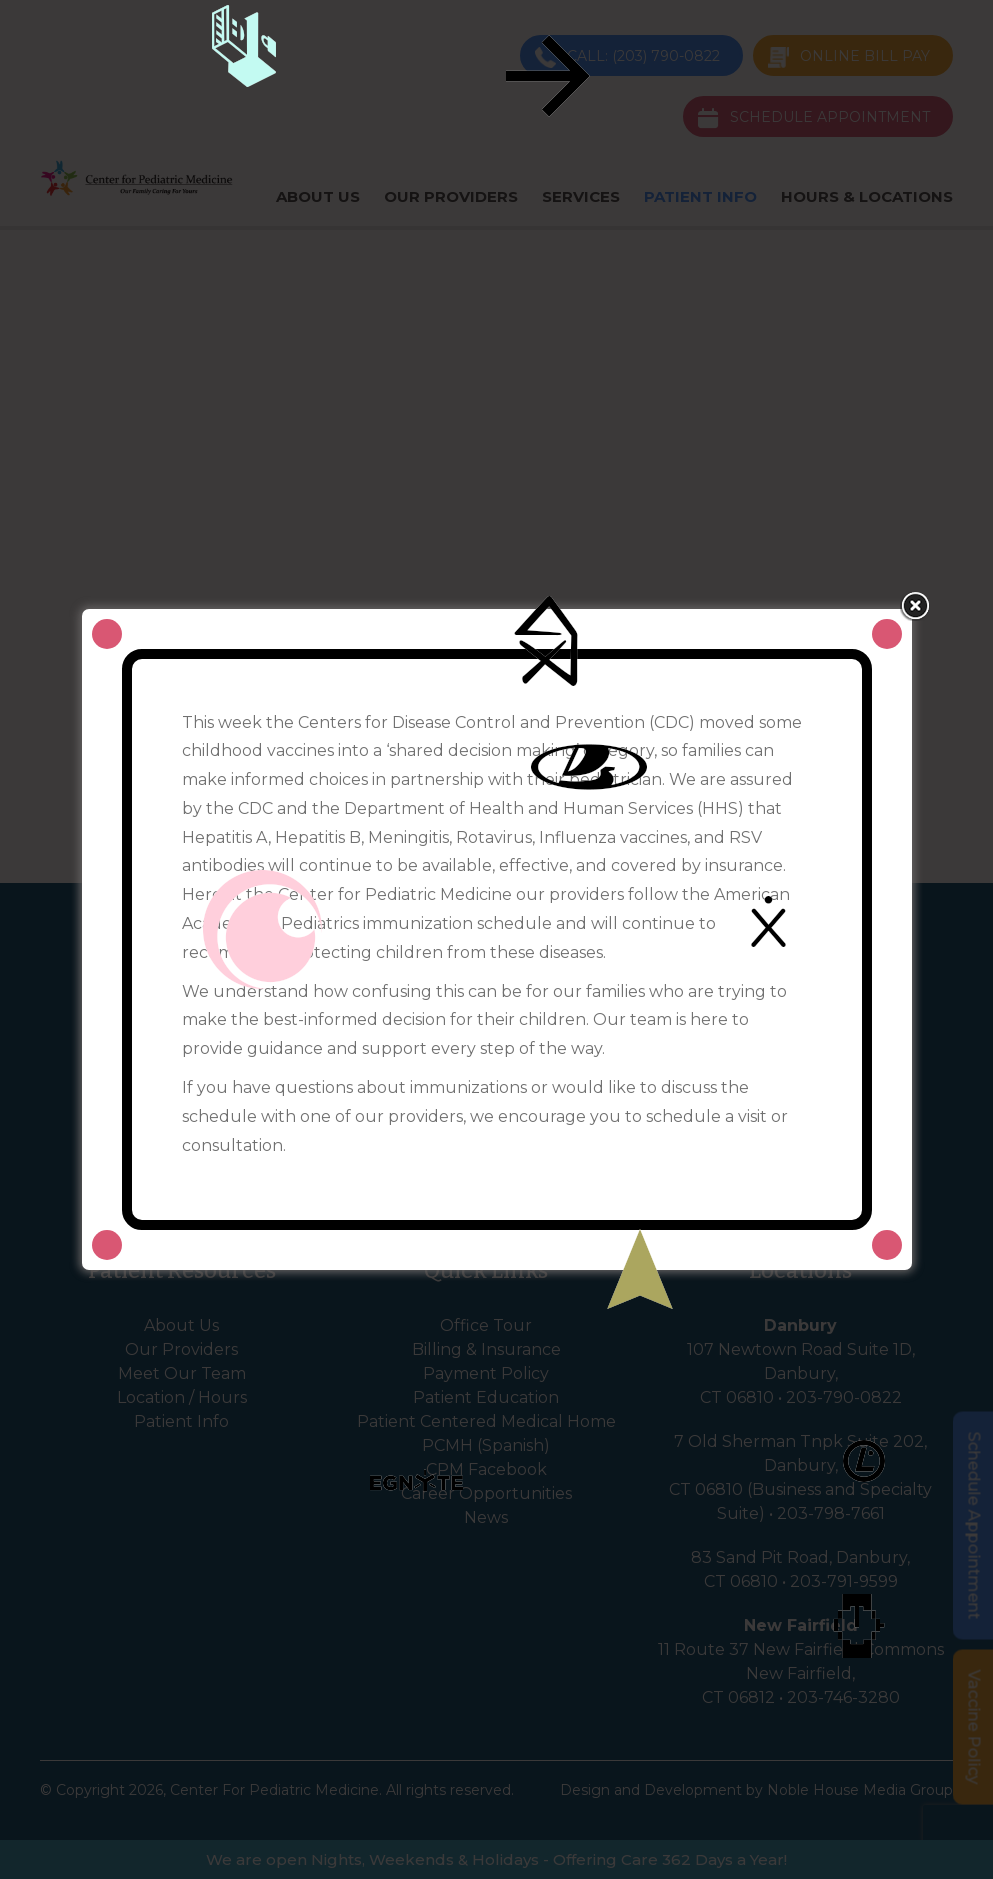 This screenshot has height=1879, width=993. Describe the element at coordinates (244, 46) in the screenshot. I see `tails operating system logo` at that location.